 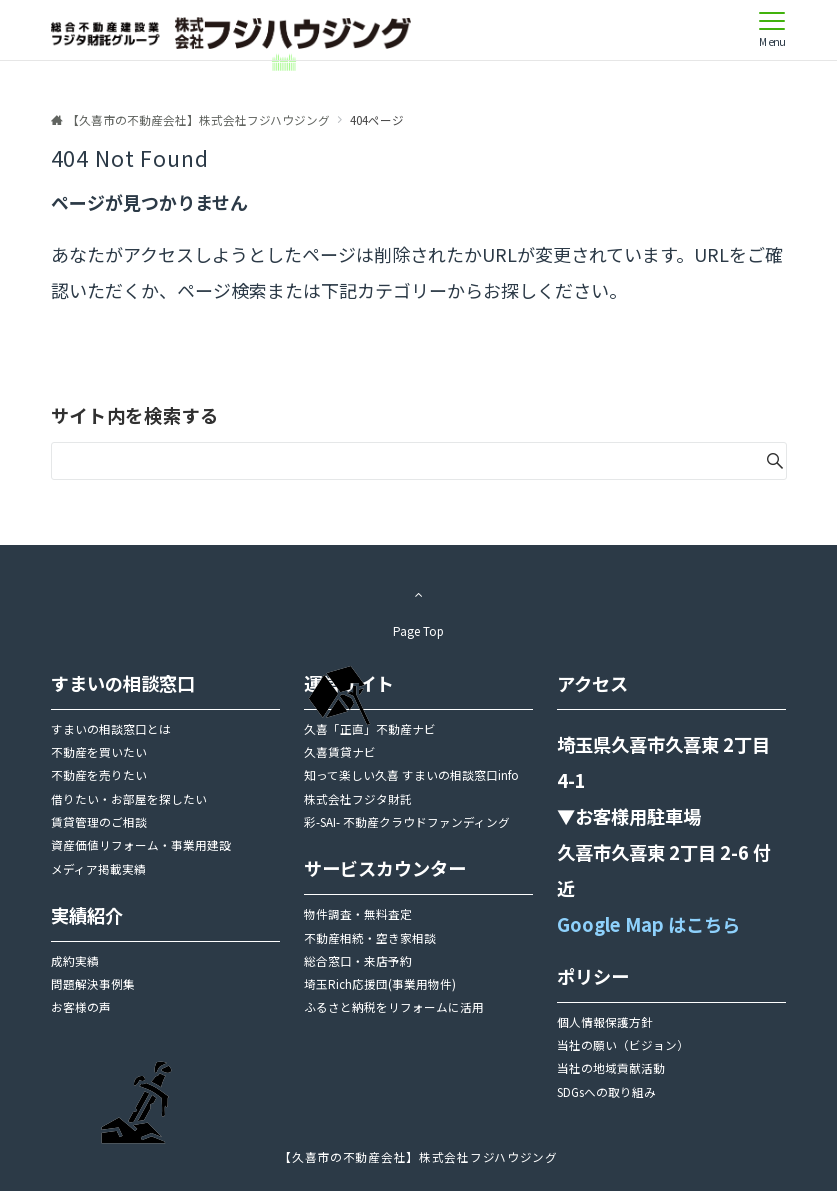 I want to click on set or place a trap in-game, so click(x=339, y=695).